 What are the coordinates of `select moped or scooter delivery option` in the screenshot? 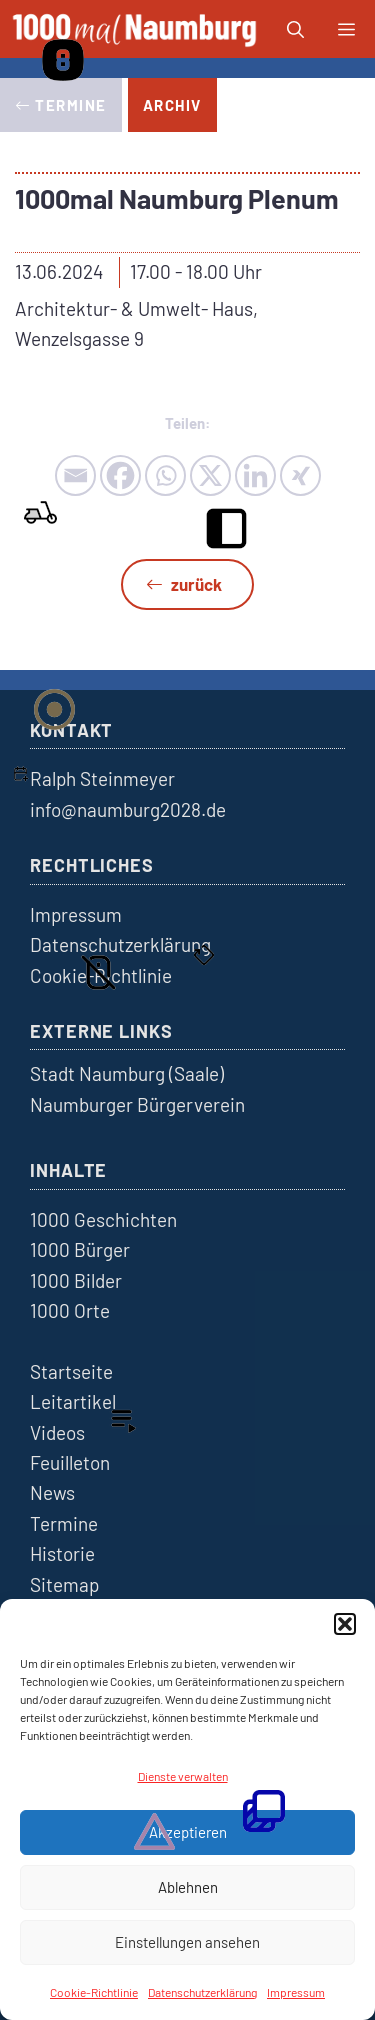 It's located at (40, 513).